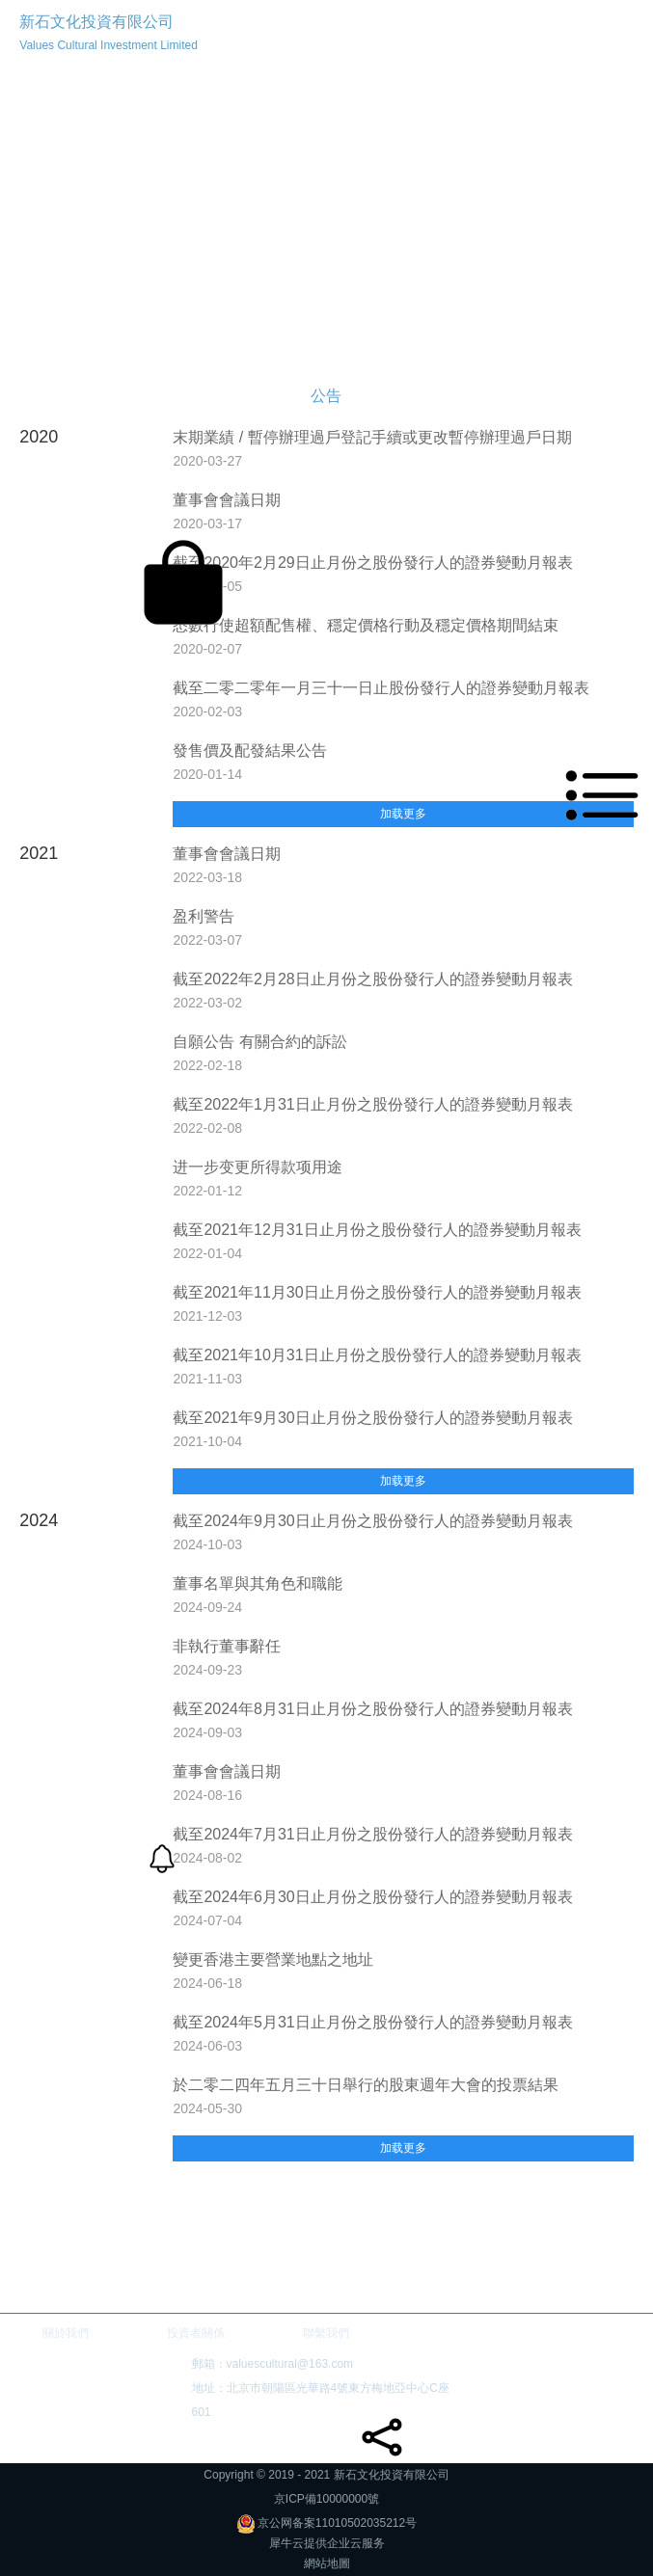 The width and height of the screenshot is (653, 2576). Describe the element at coordinates (602, 795) in the screenshot. I see `view list of items` at that location.